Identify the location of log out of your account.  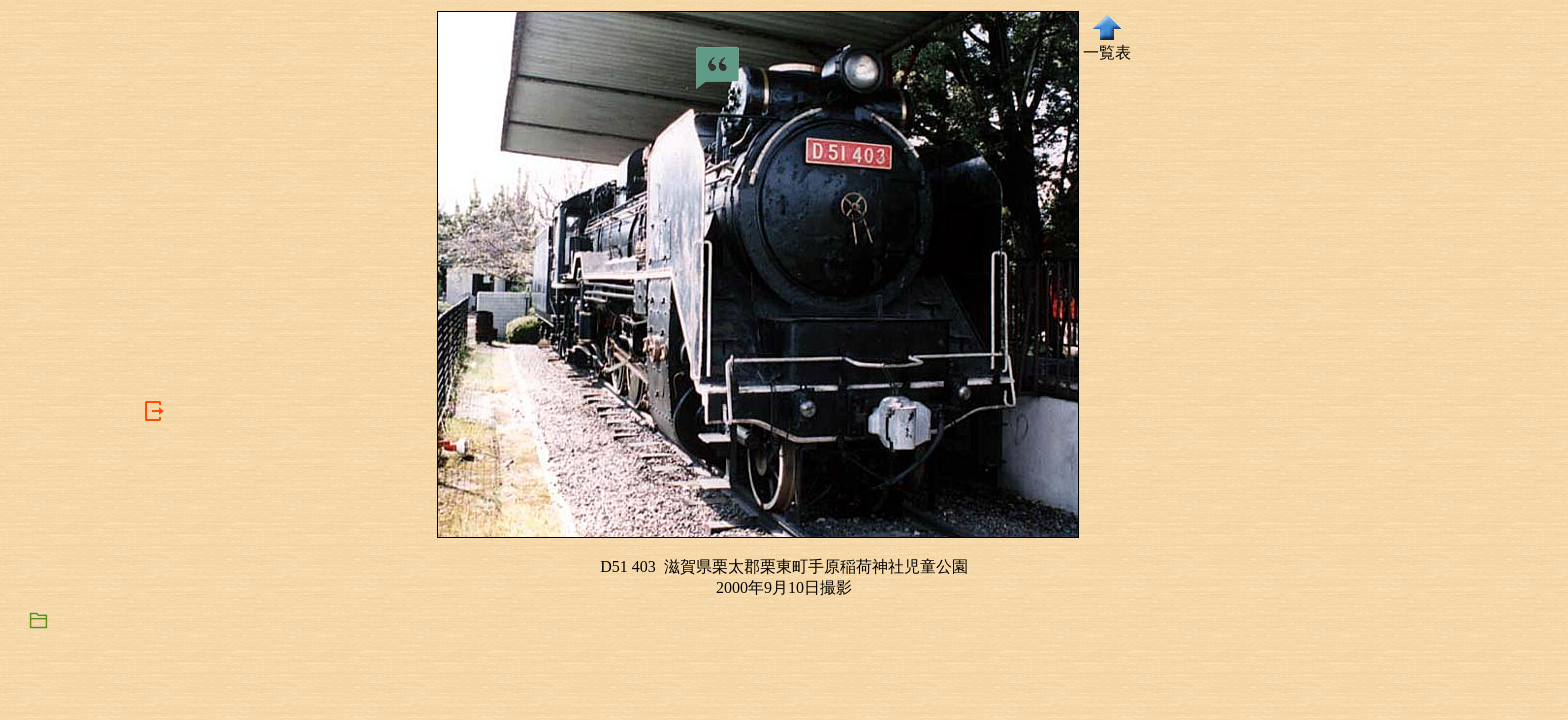
(153, 411).